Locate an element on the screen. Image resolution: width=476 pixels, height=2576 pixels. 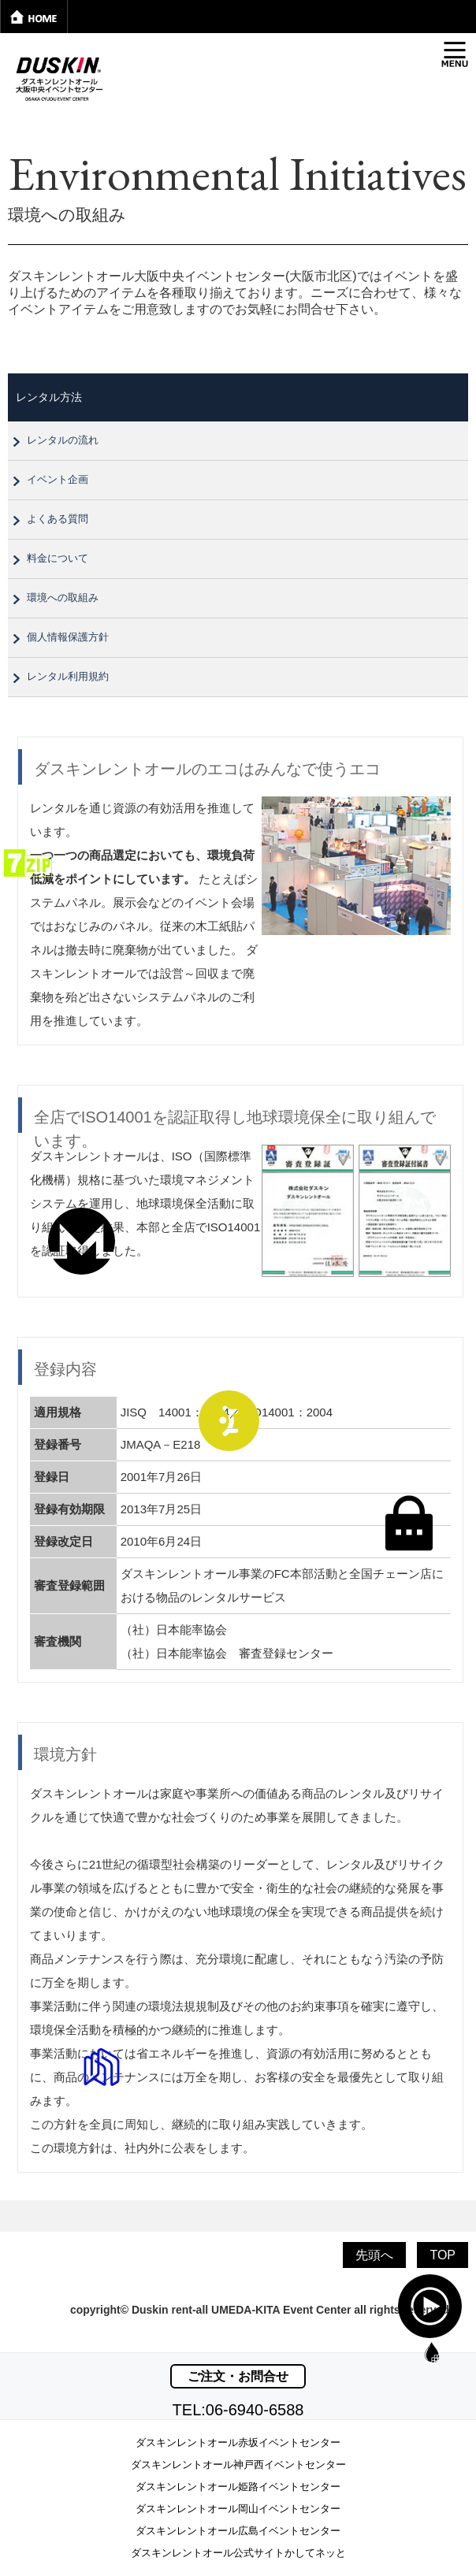
7-Zip file compression software logo is located at coordinates (28, 863).